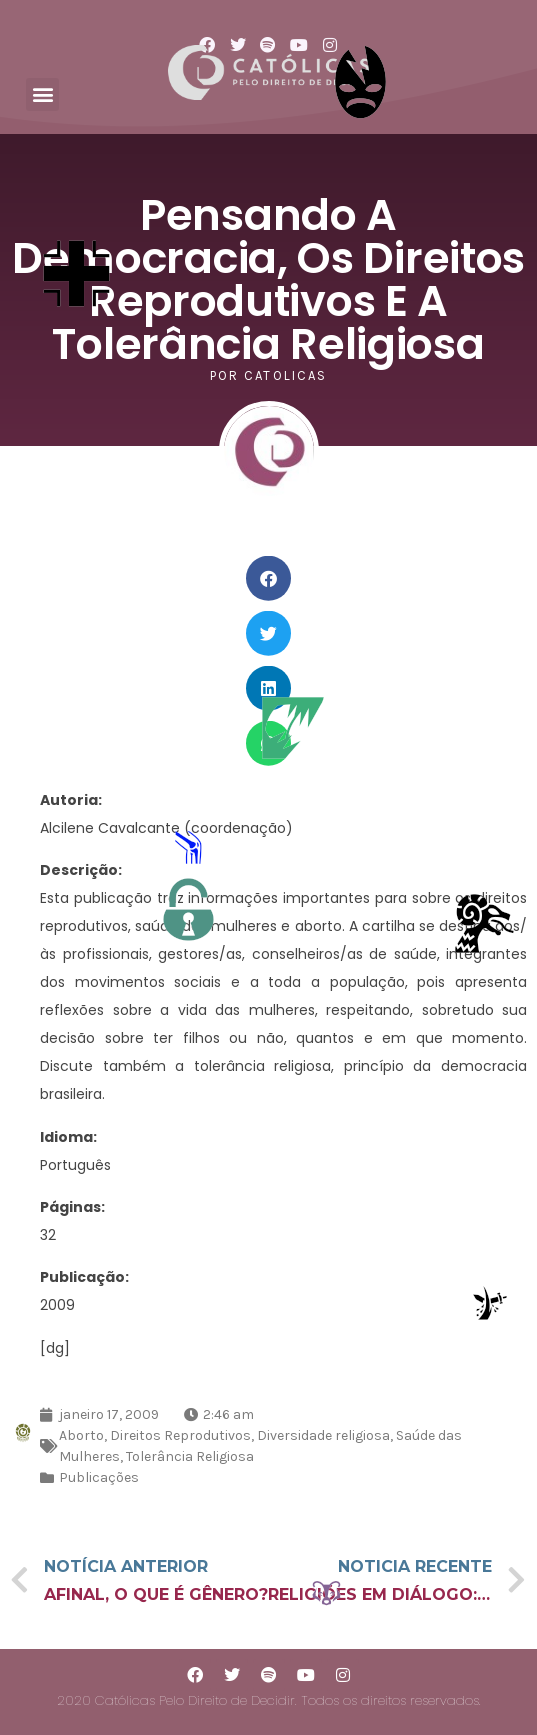  Describe the element at coordinates (358, 81) in the screenshot. I see `select a superhero or villain character` at that location.